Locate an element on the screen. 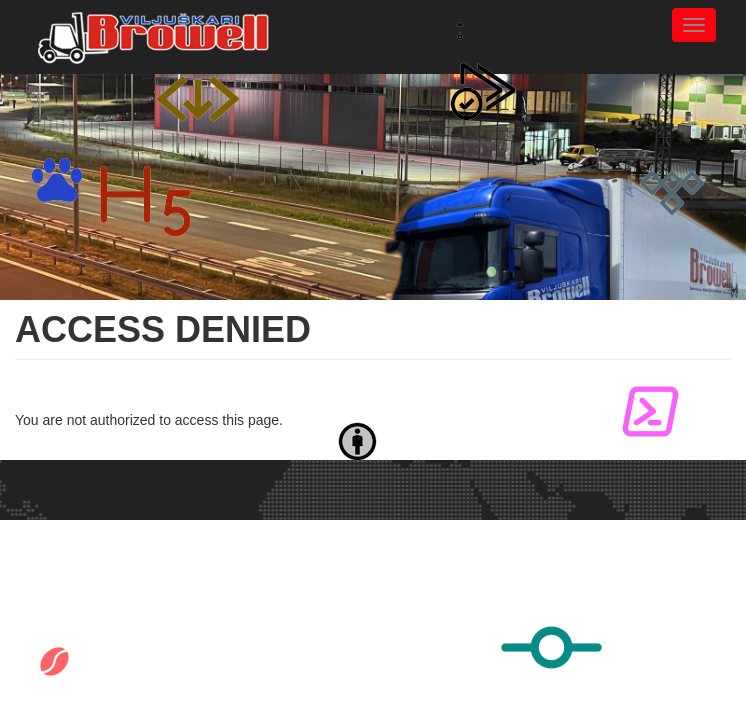 The image size is (746, 720). move item up in a list or sequence is located at coordinates (460, 31).